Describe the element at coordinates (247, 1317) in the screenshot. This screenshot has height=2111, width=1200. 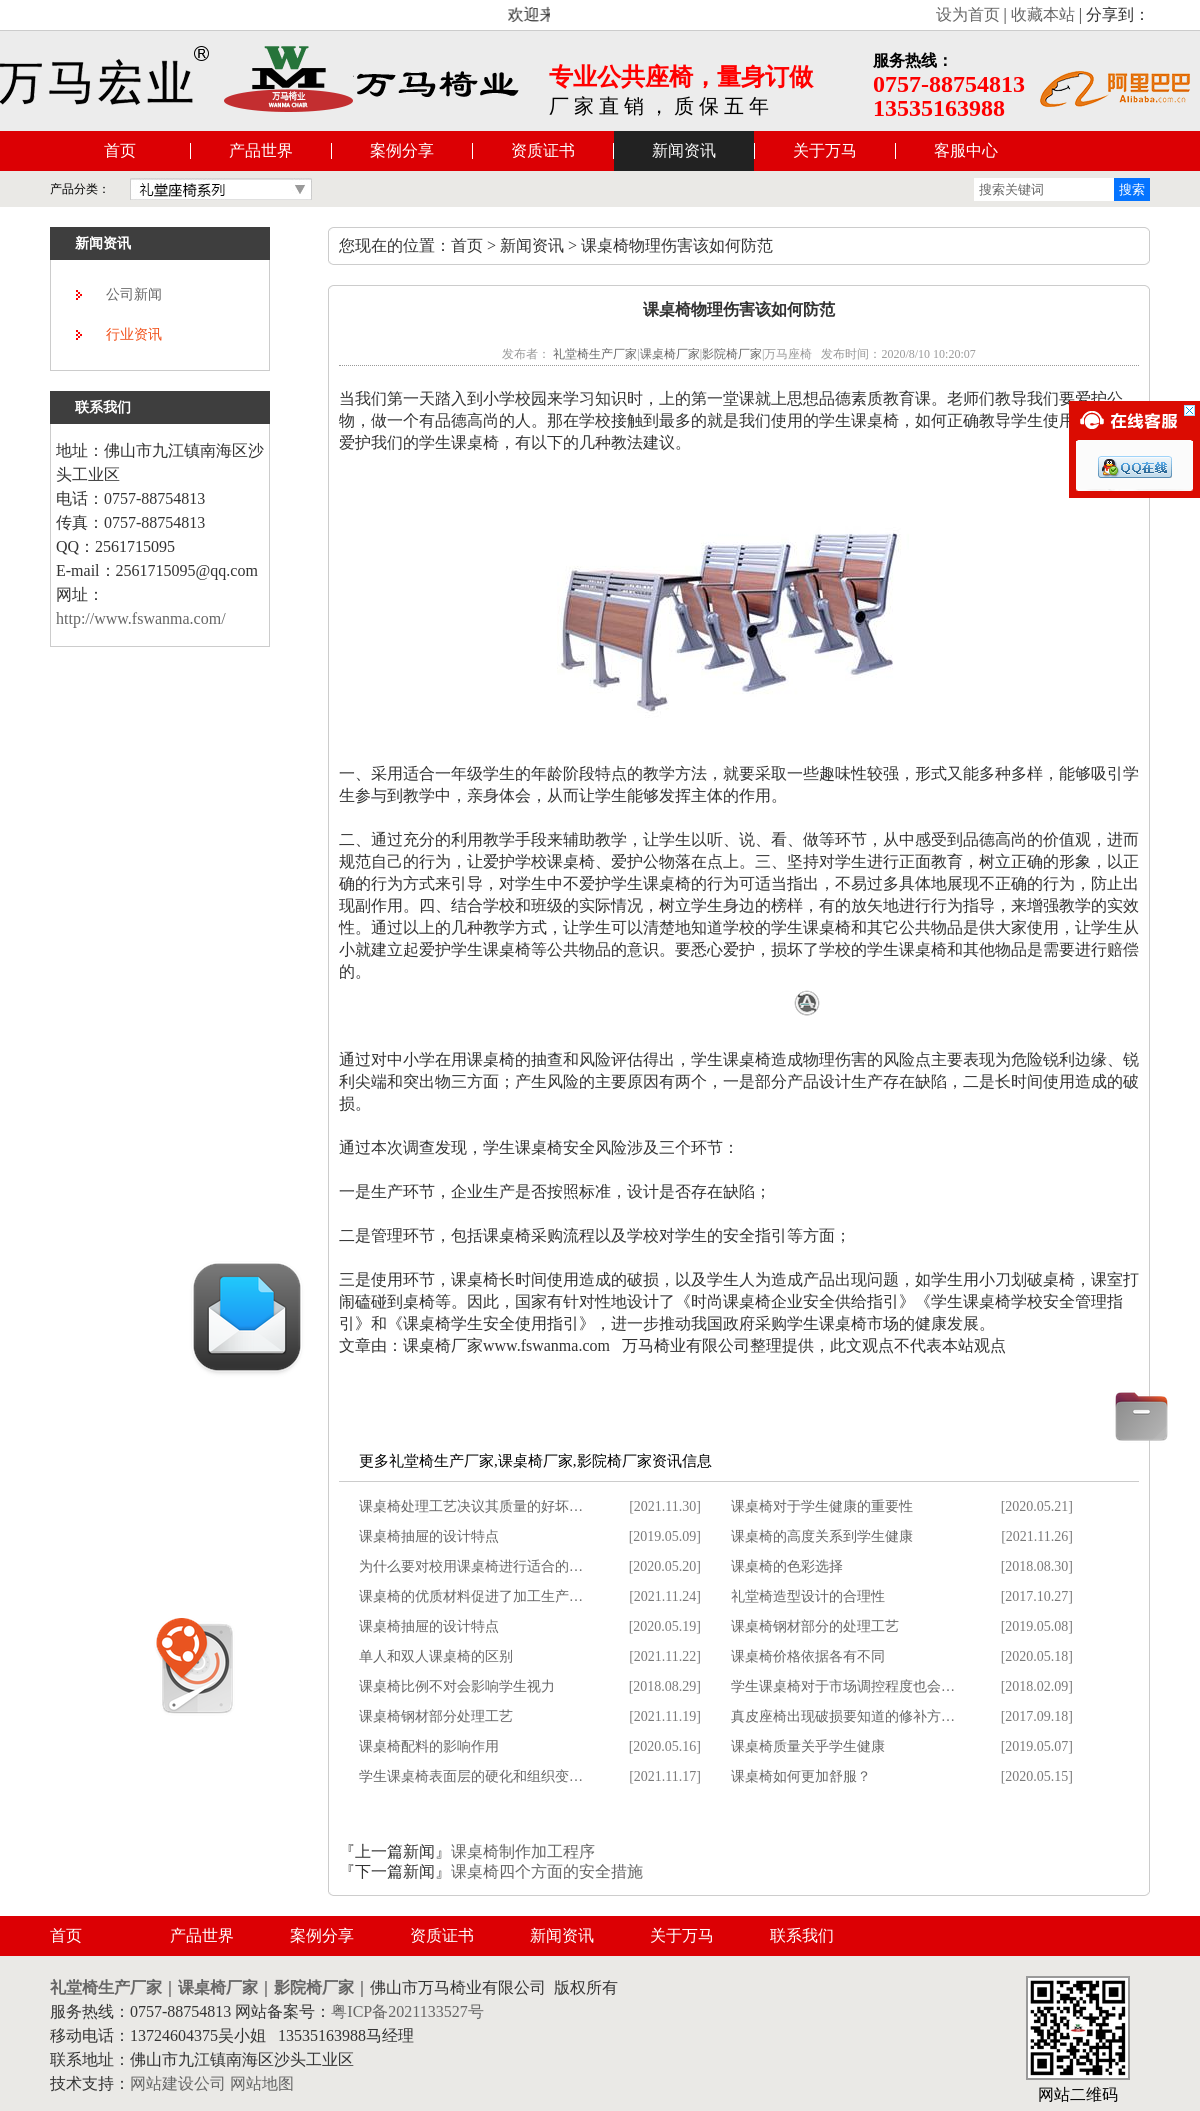
I see `open the mail app` at that location.